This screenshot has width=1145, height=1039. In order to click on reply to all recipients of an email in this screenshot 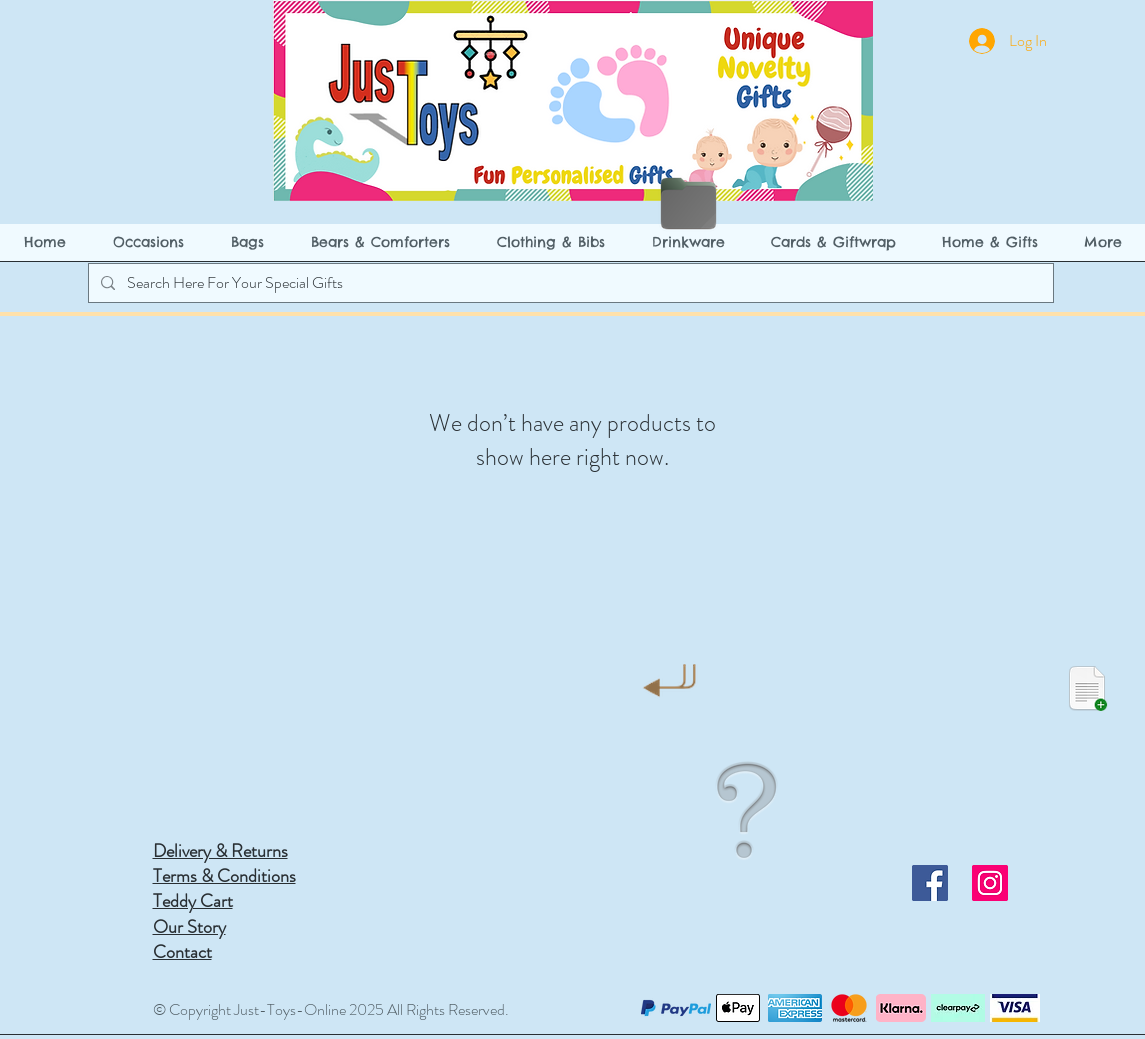, I will do `click(668, 676)`.